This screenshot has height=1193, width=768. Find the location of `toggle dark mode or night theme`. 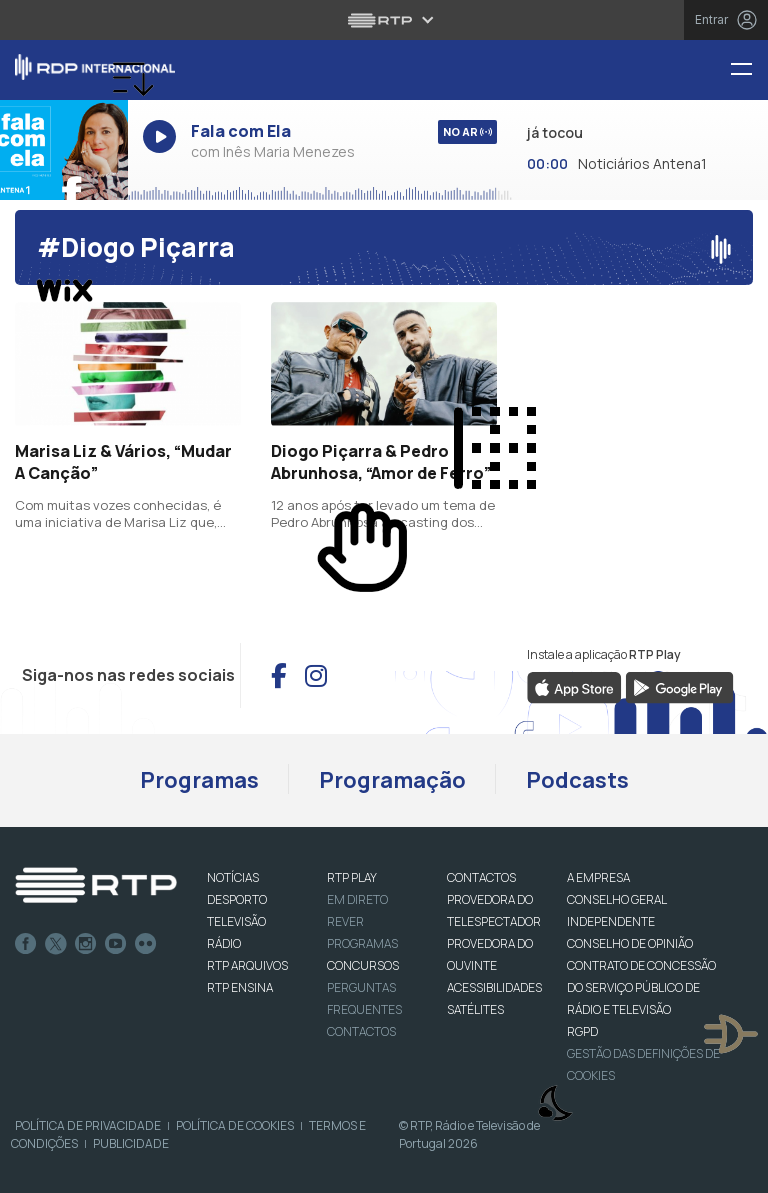

toggle dark mode or night theme is located at coordinates (558, 1103).